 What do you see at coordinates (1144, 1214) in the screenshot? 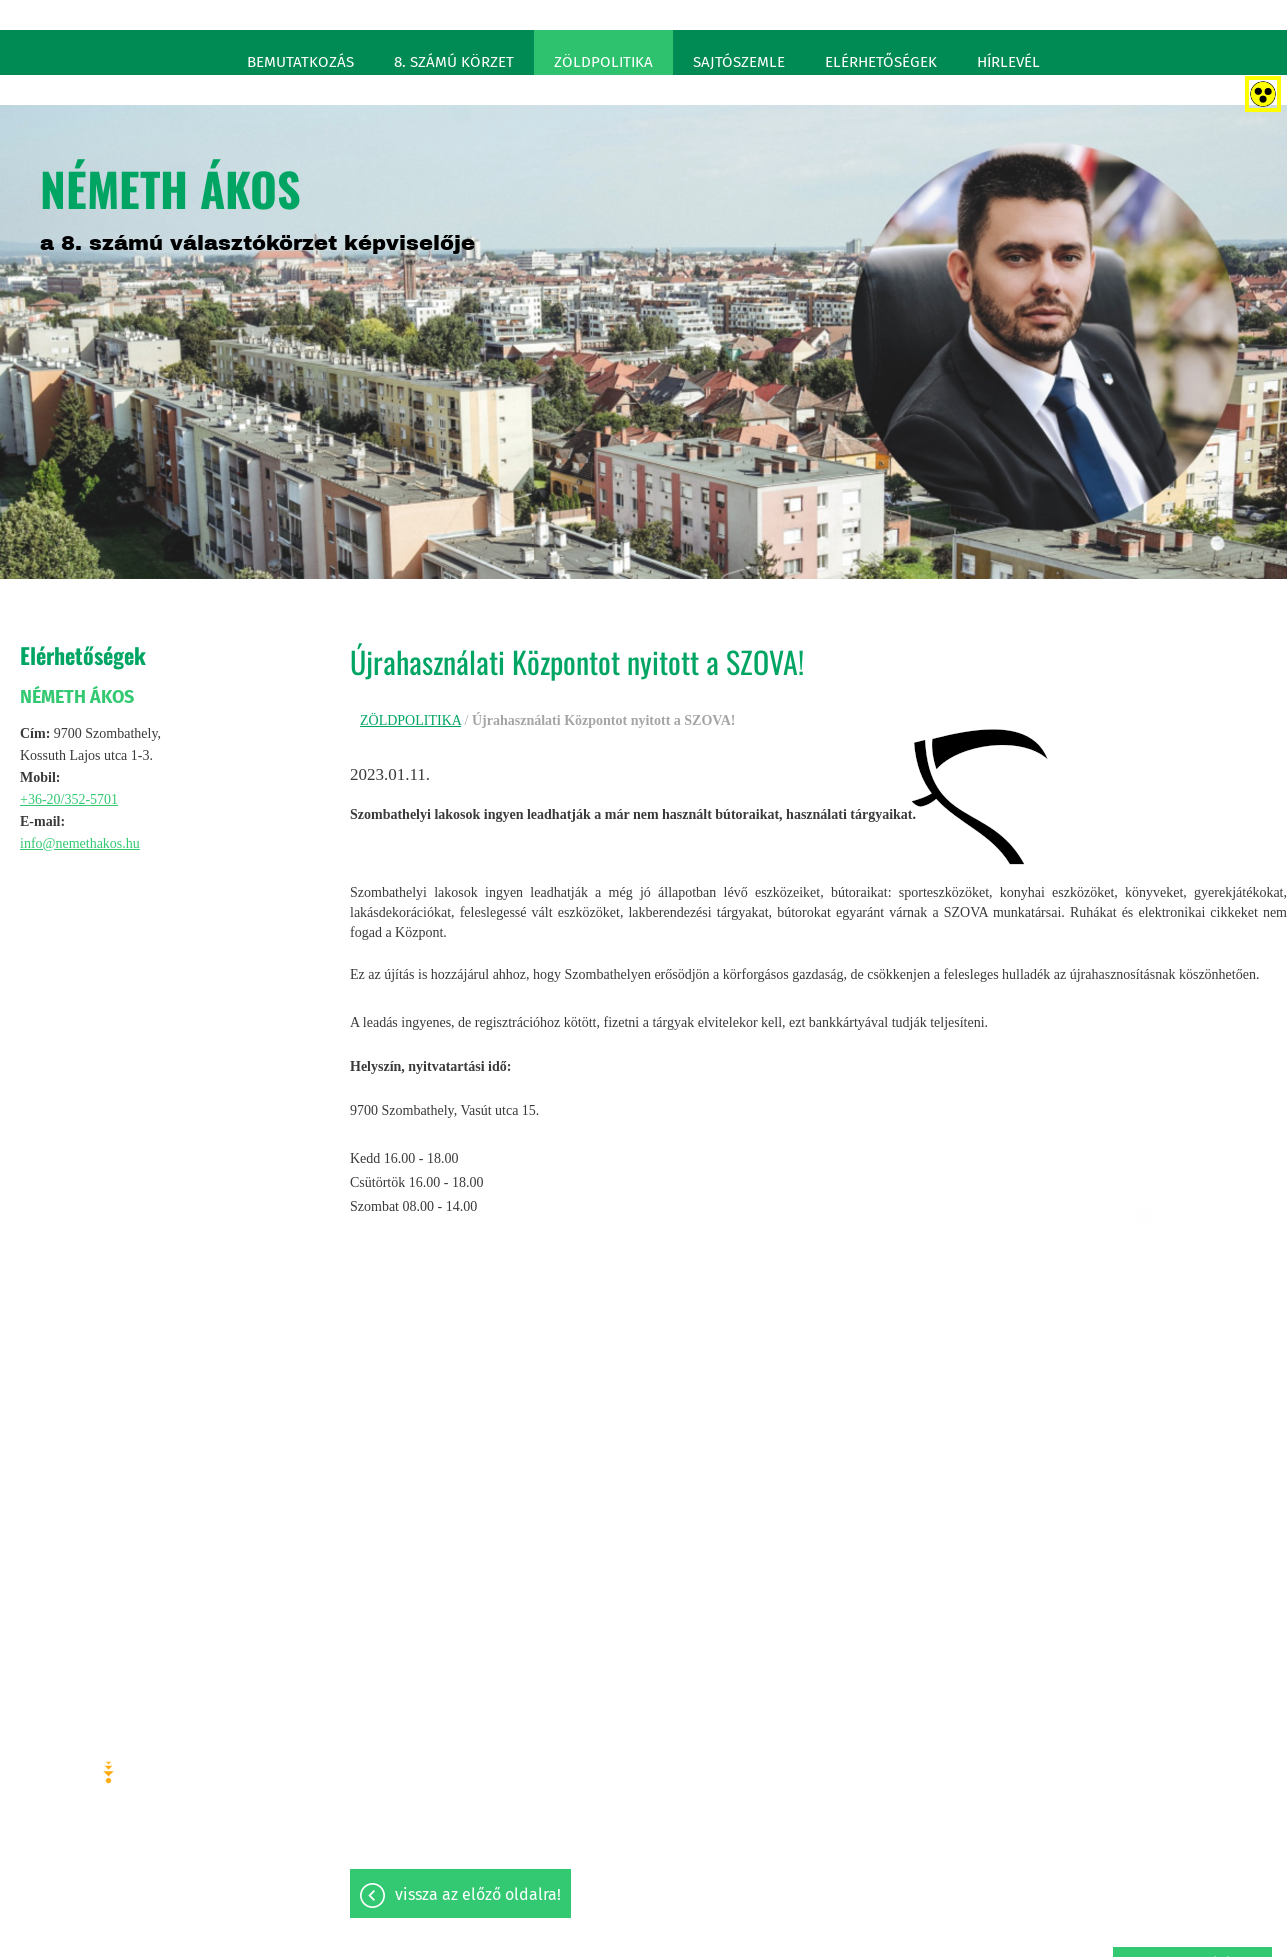
I see `select or place a platform tile` at bounding box center [1144, 1214].